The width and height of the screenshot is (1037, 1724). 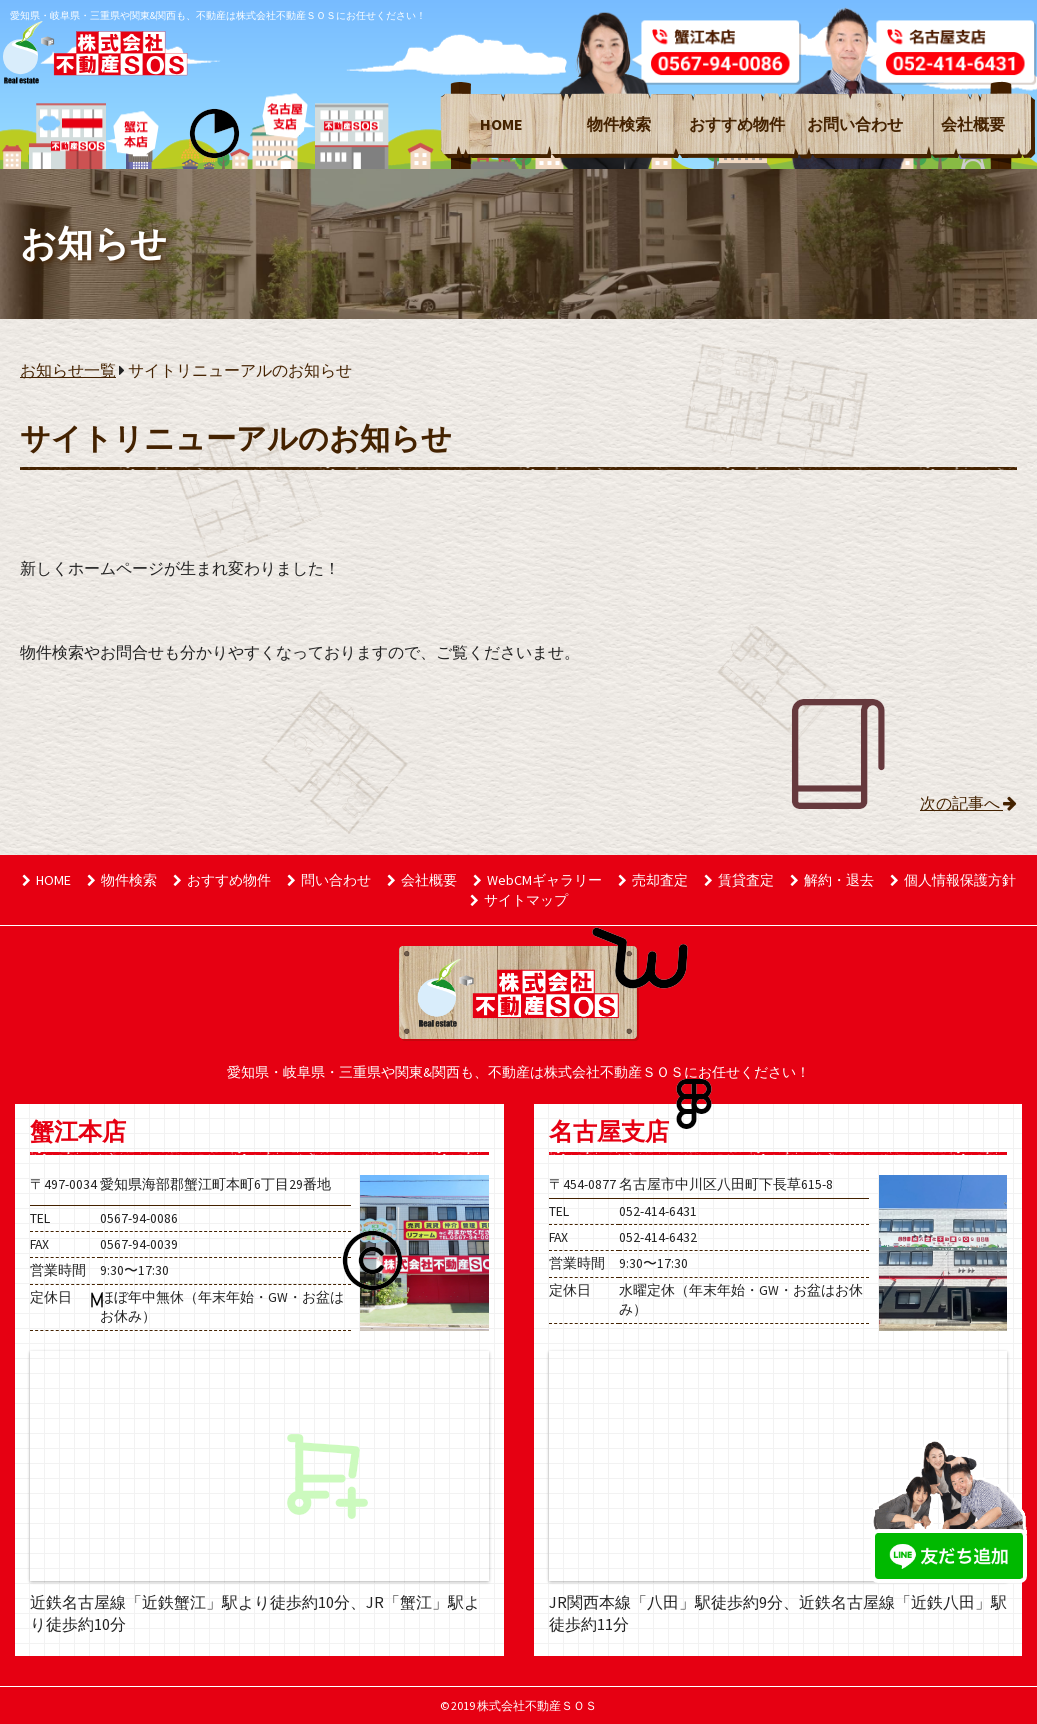 What do you see at coordinates (97, 1300) in the screenshot?
I see `indicates a label or category starting with "M"` at bounding box center [97, 1300].